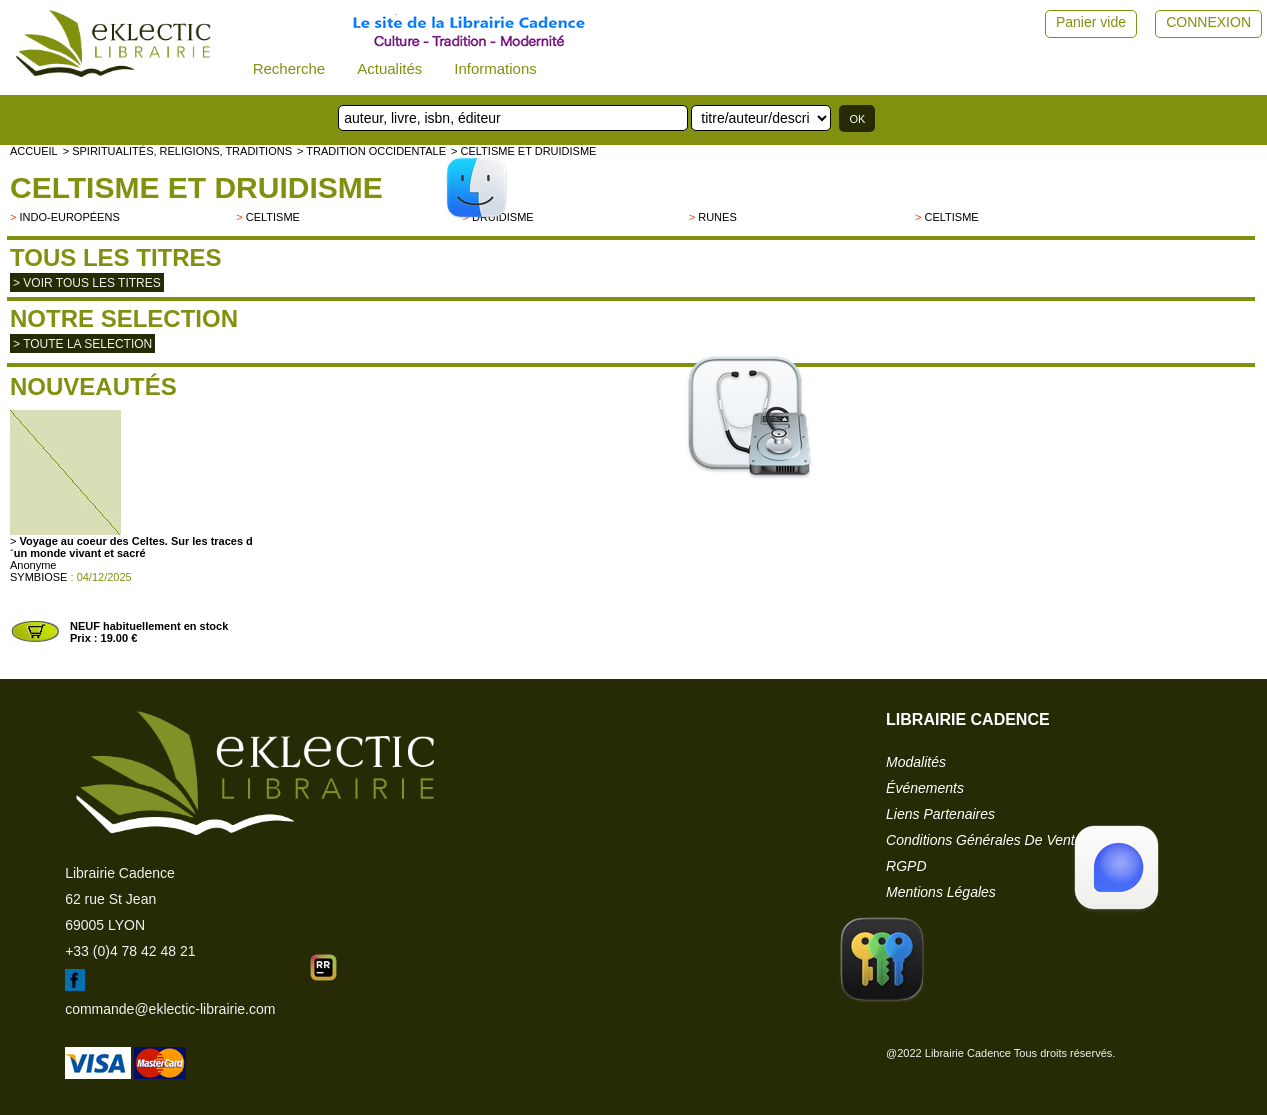 The image size is (1267, 1115). What do you see at coordinates (323, 967) in the screenshot?
I see `launch rustrover IDE` at bounding box center [323, 967].